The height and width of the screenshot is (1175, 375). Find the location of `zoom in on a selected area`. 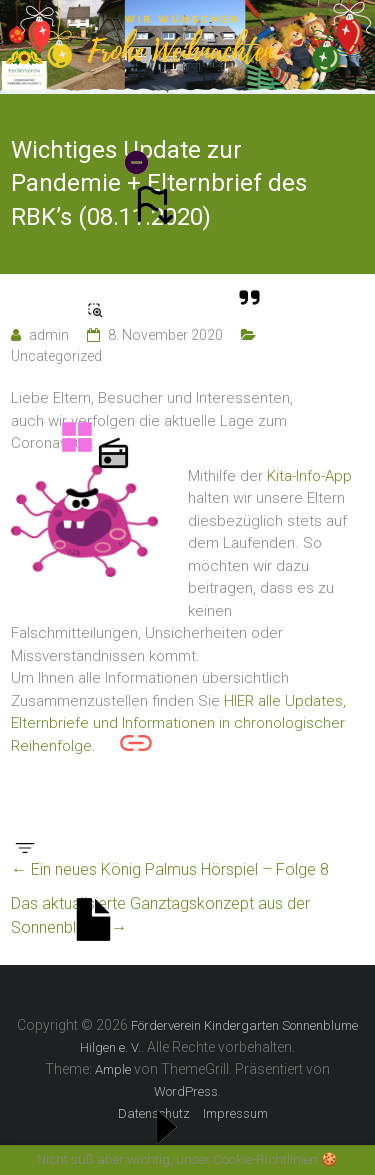

zoom in on a selected area is located at coordinates (95, 310).